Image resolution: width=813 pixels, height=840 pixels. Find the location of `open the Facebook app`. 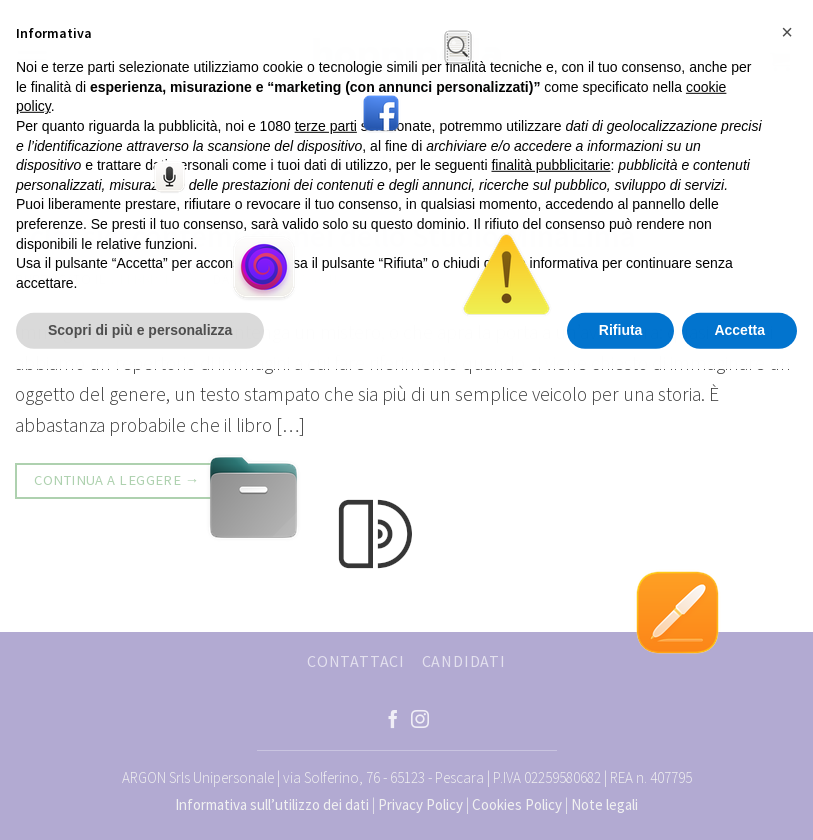

open the Facebook app is located at coordinates (381, 113).